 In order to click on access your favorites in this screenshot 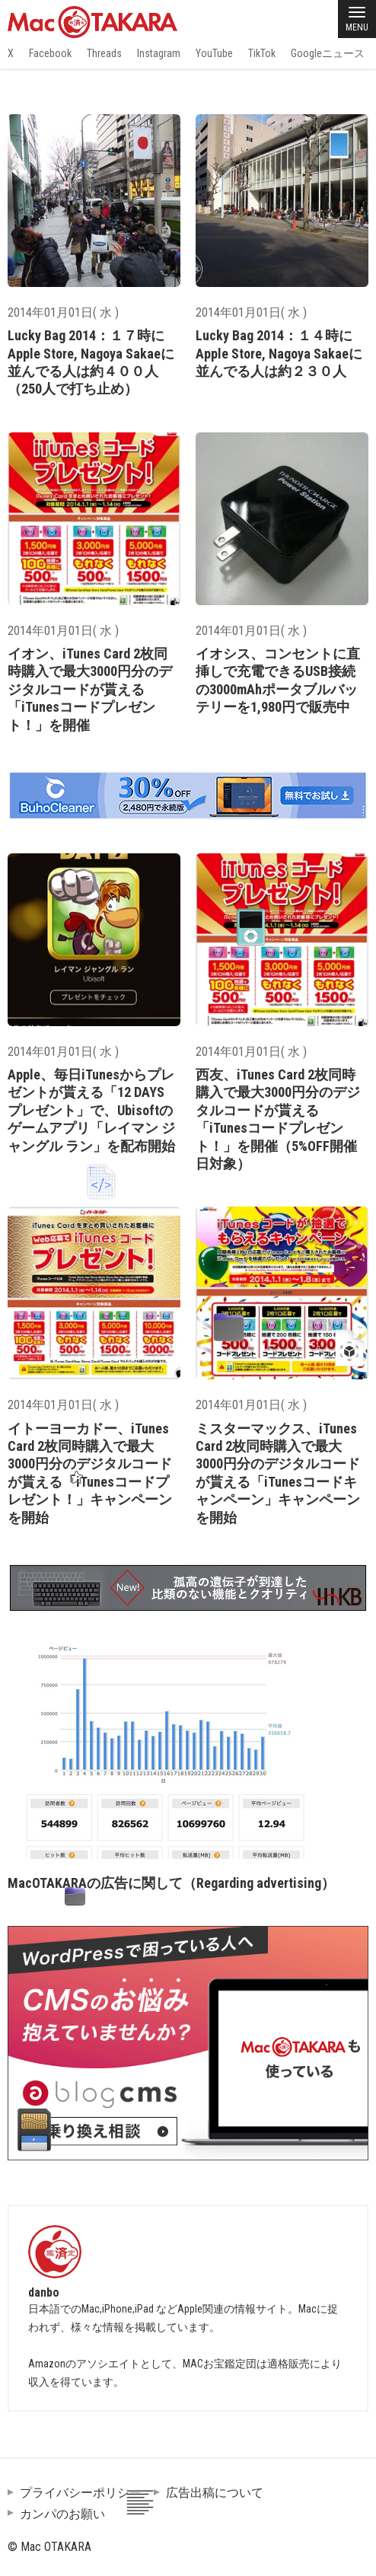, I will do `click(76, 1477)`.